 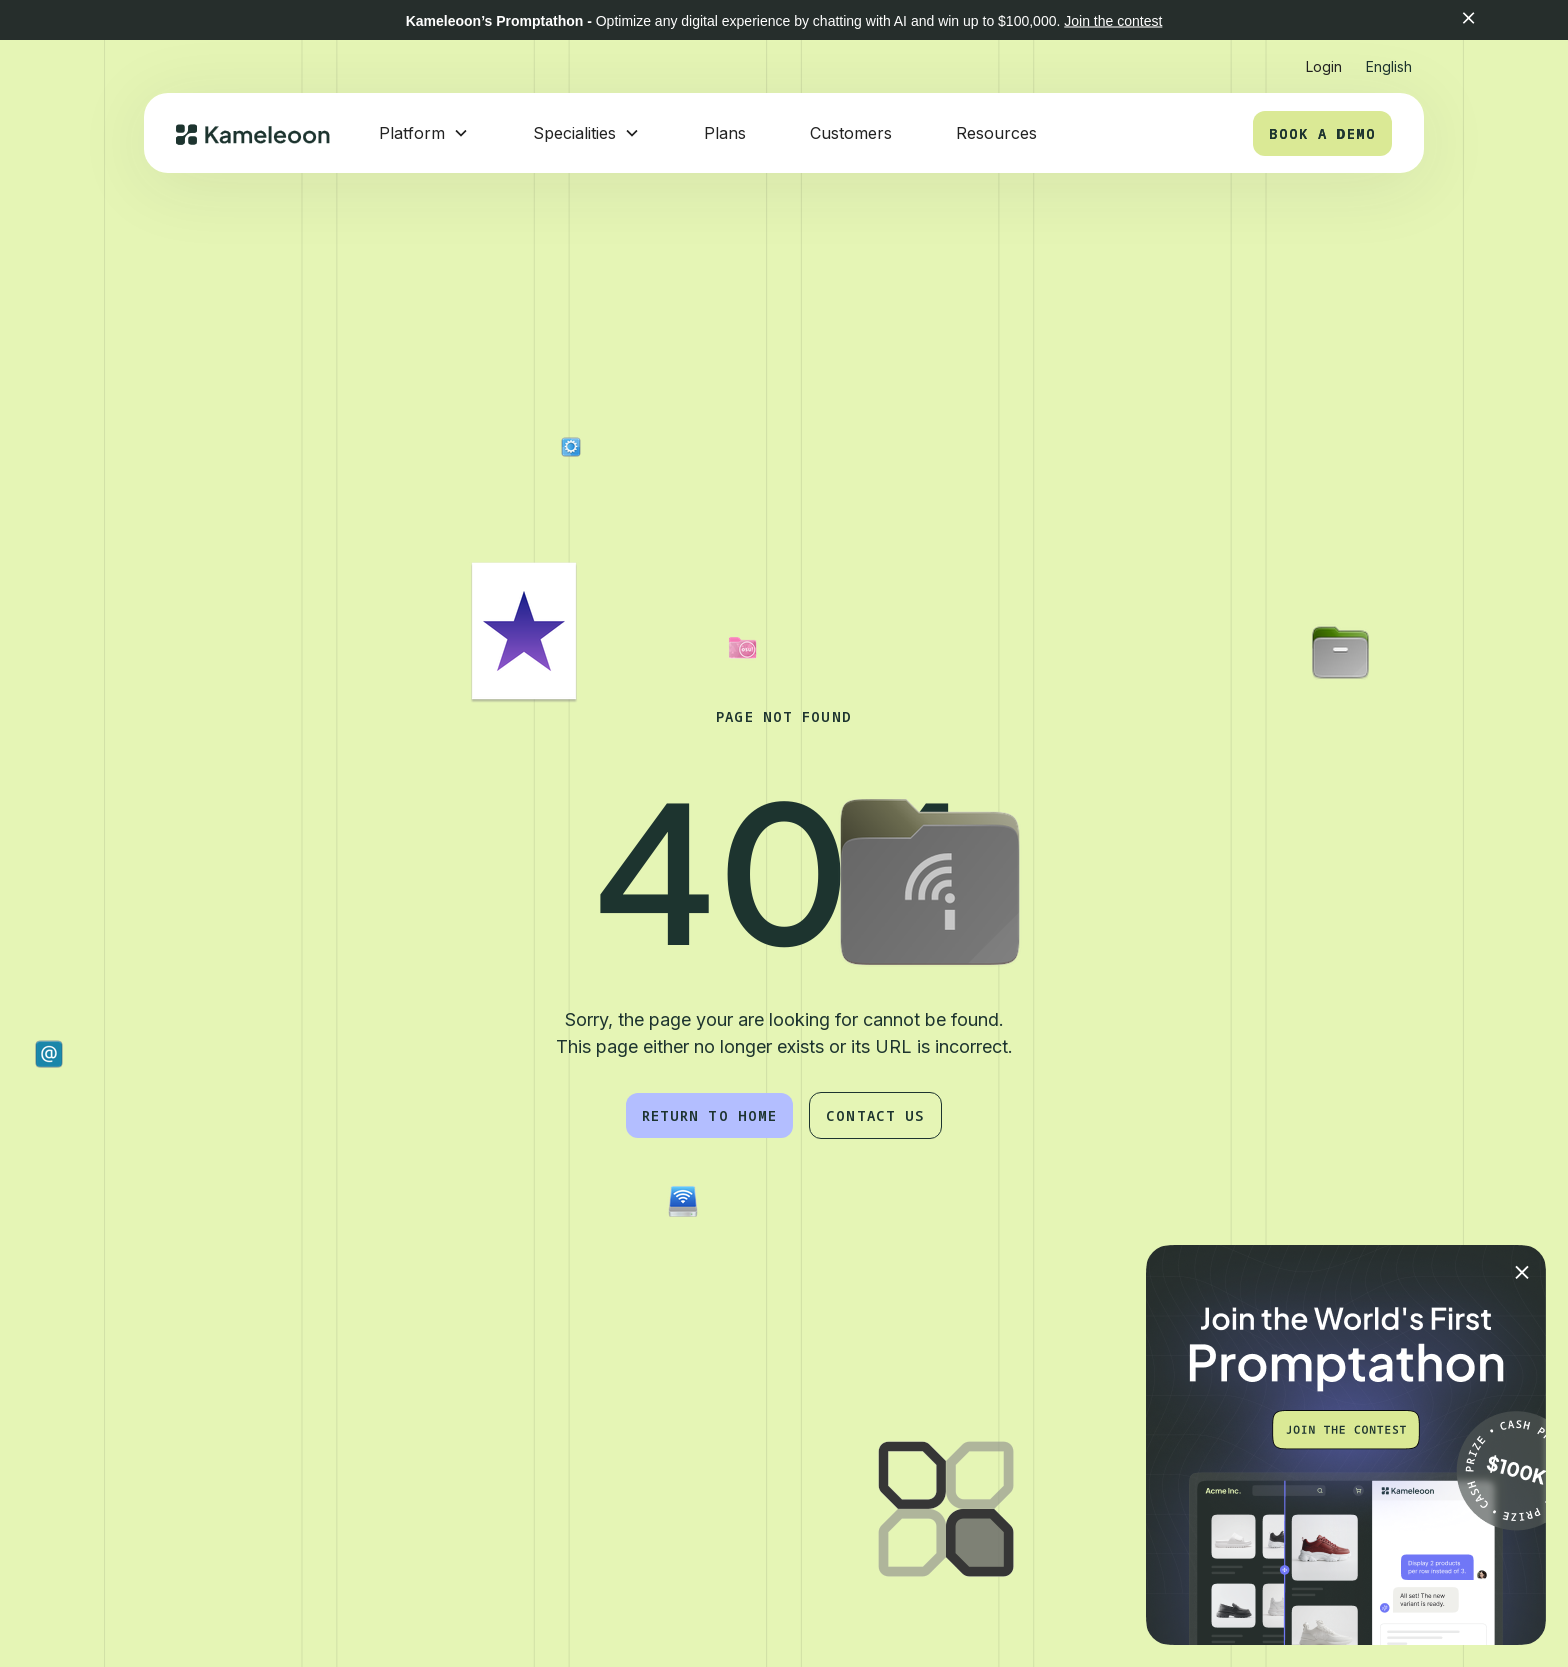 What do you see at coordinates (742, 648) in the screenshot?
I see `open your osu! game files folder` at bounding box center [742, 648].